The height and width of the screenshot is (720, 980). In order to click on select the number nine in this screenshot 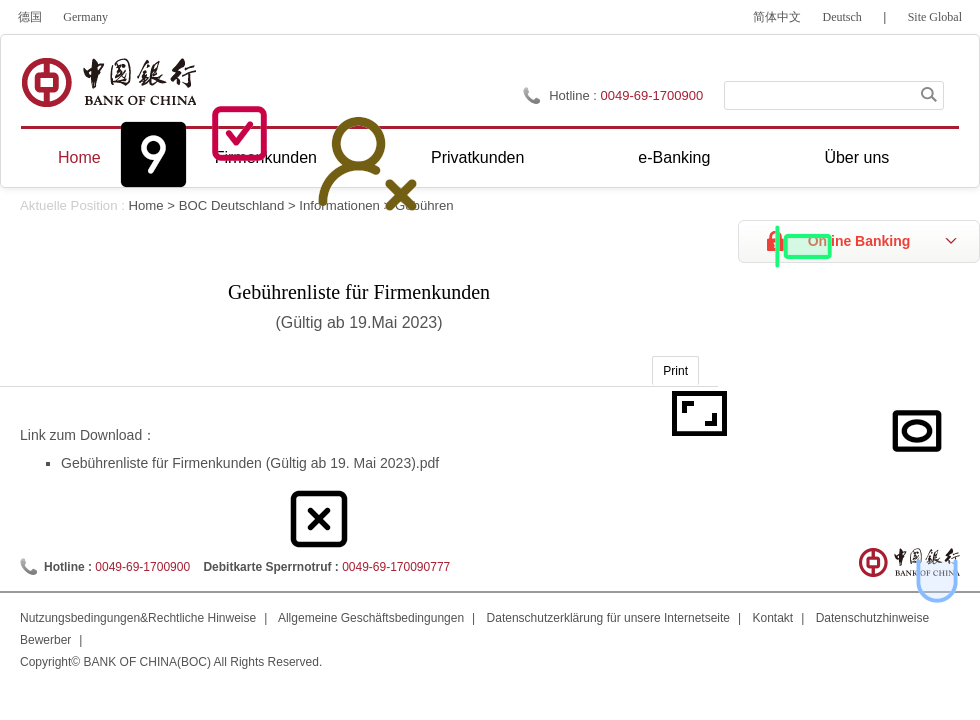, I will do `click(153, 154)`.